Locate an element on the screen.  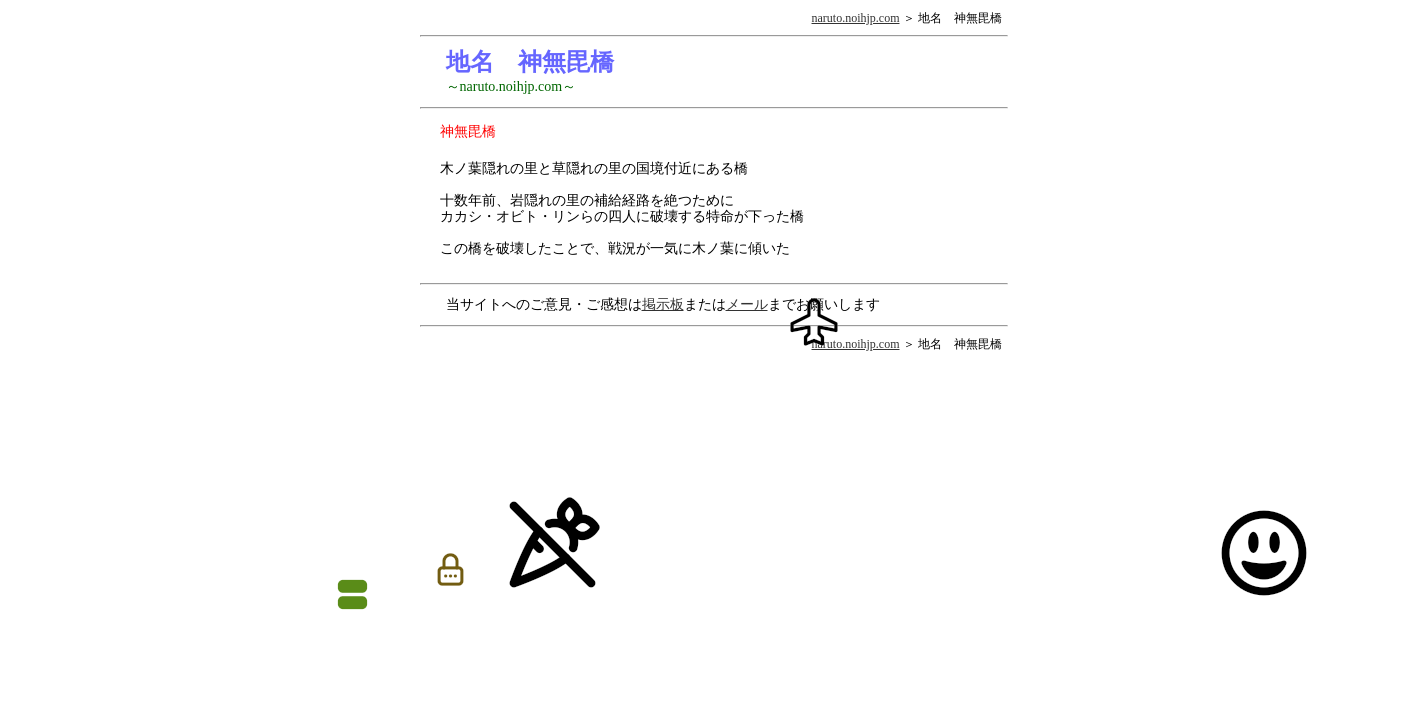
add an emoji or reaction to a message is located at coordinates (1264, 553).